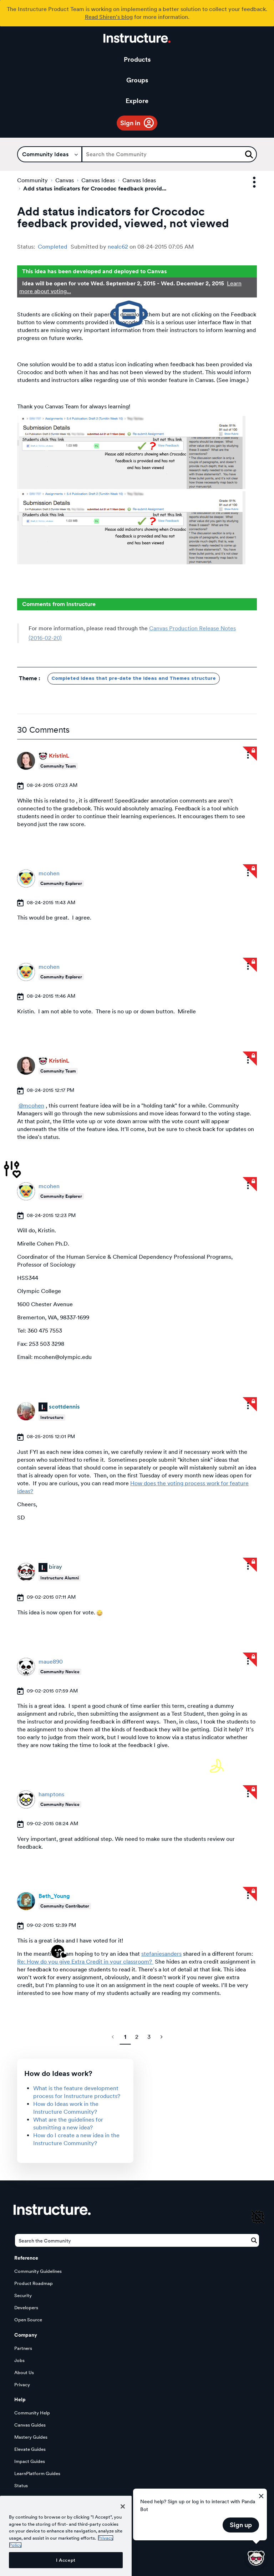 The width and height of the screenshot is (274, 2576). Describe the element at coordinates (258, 2217) in the screenshot. I see `indicates processor or CPU is disabled` at that location.